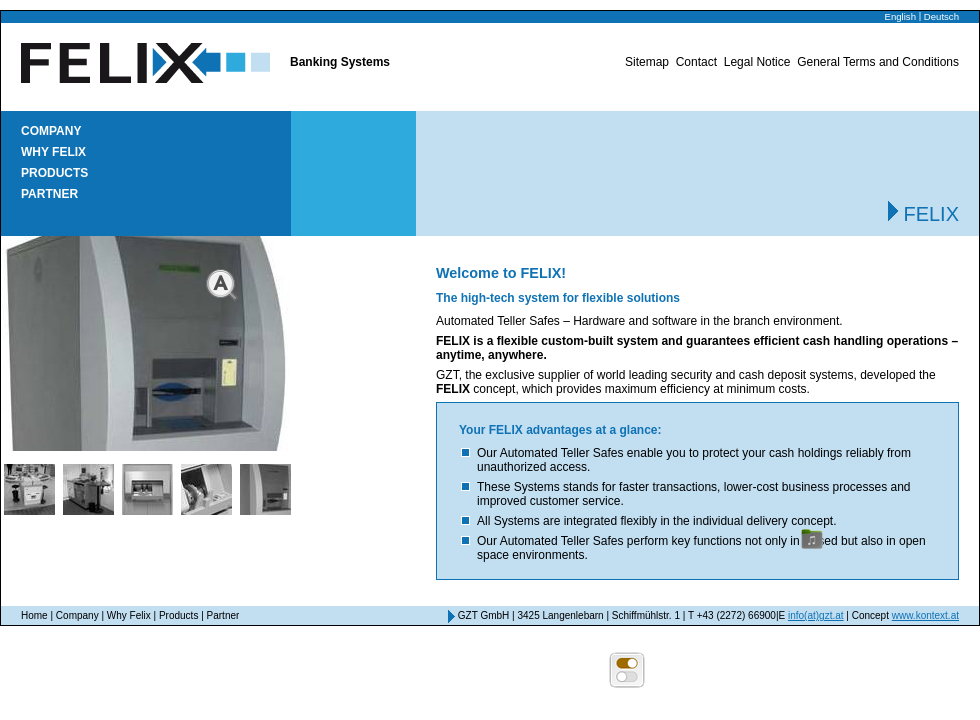 This screenshot has width=980, height=720. What do you see at coordinates (812, 539) in the screenshot?
I see `open your music folder` at bounding box center [812, 539].